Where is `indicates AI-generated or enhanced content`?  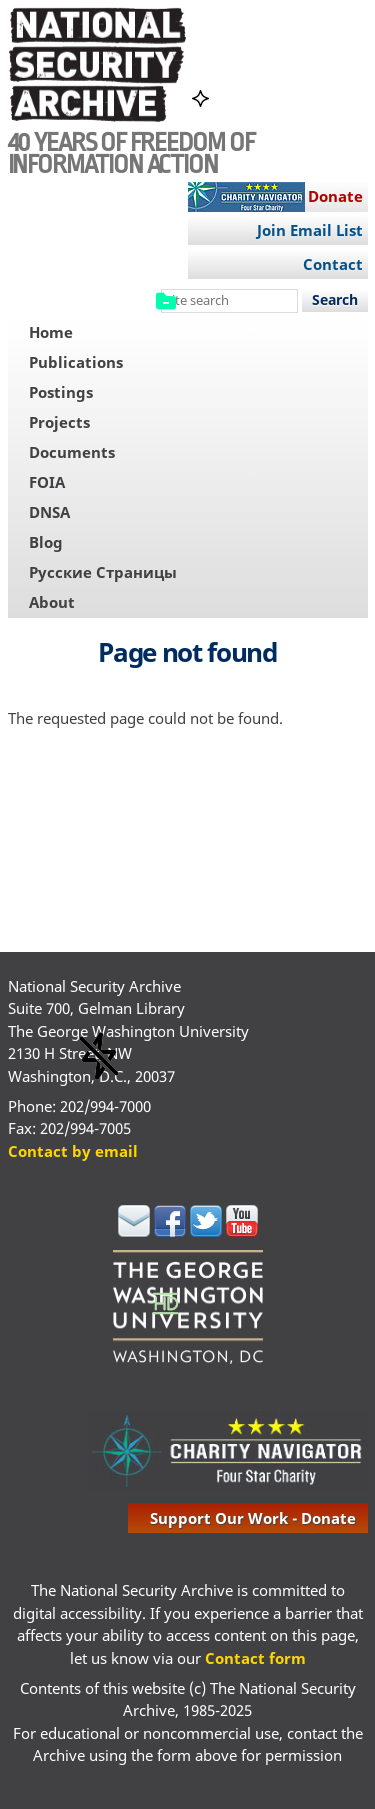
indicates AI-generated or enhanced content is located at coordinates (200, 98).